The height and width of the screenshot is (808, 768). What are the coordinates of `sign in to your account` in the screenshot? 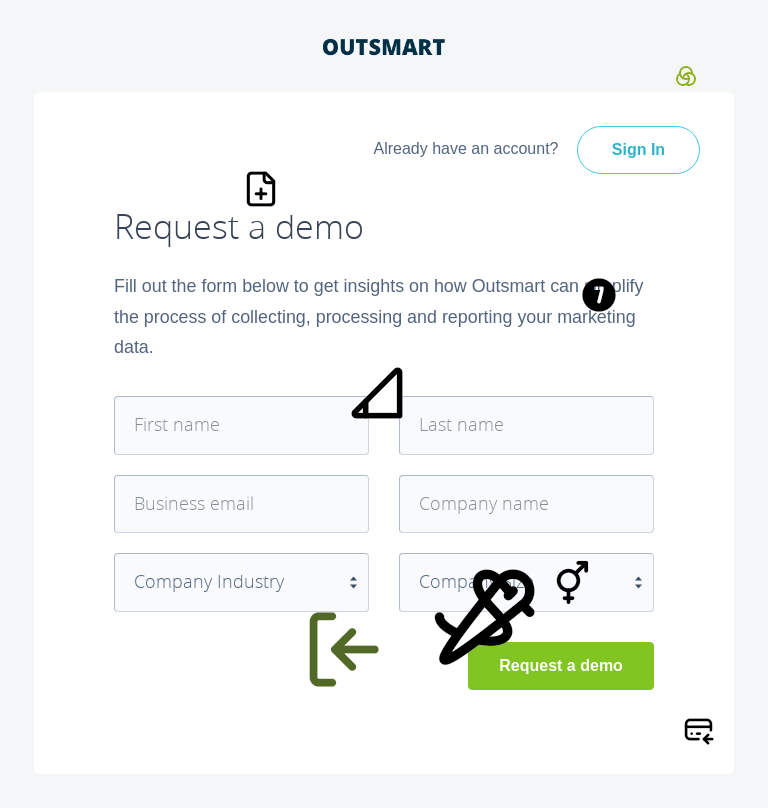 It's located at (341, 649).